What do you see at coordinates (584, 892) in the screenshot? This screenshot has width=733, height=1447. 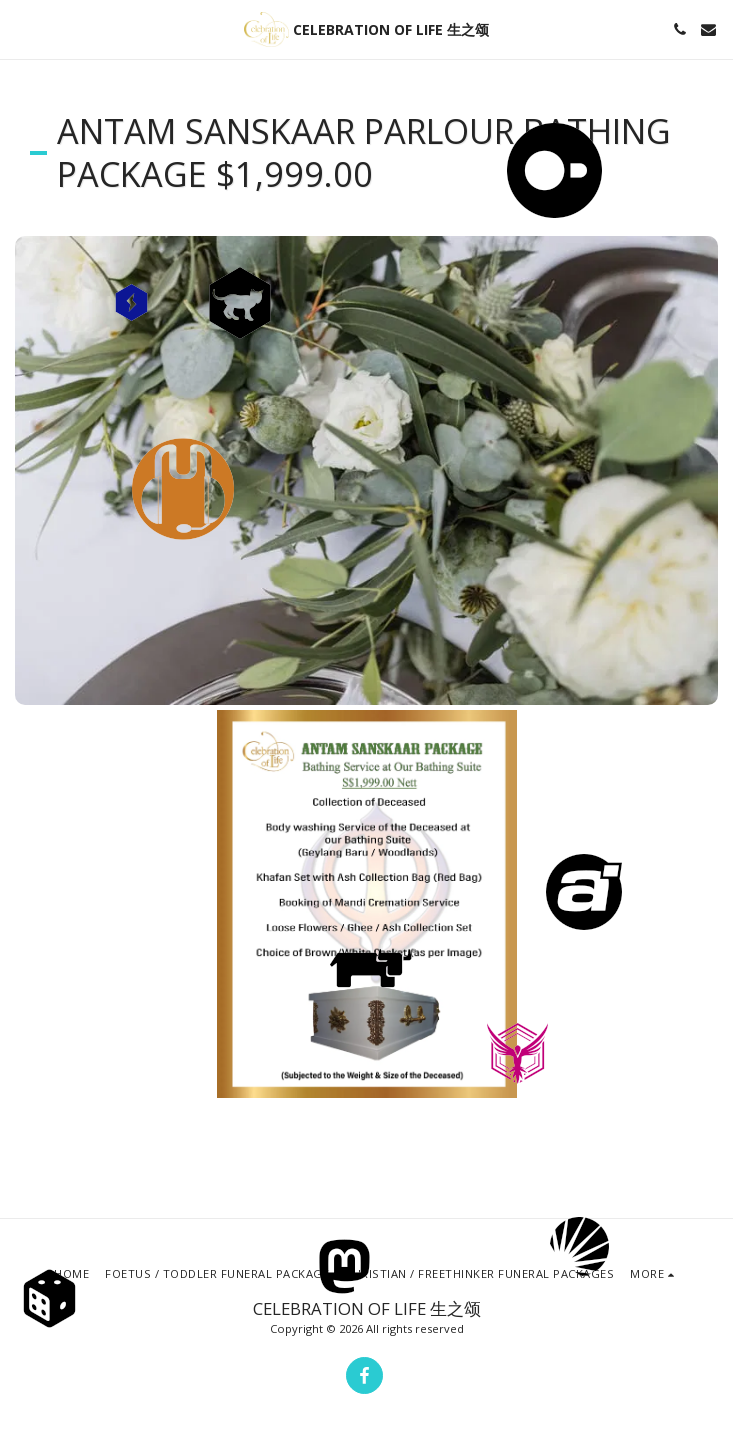 I see `anime.js library logo` at bounding box center [584, 892].